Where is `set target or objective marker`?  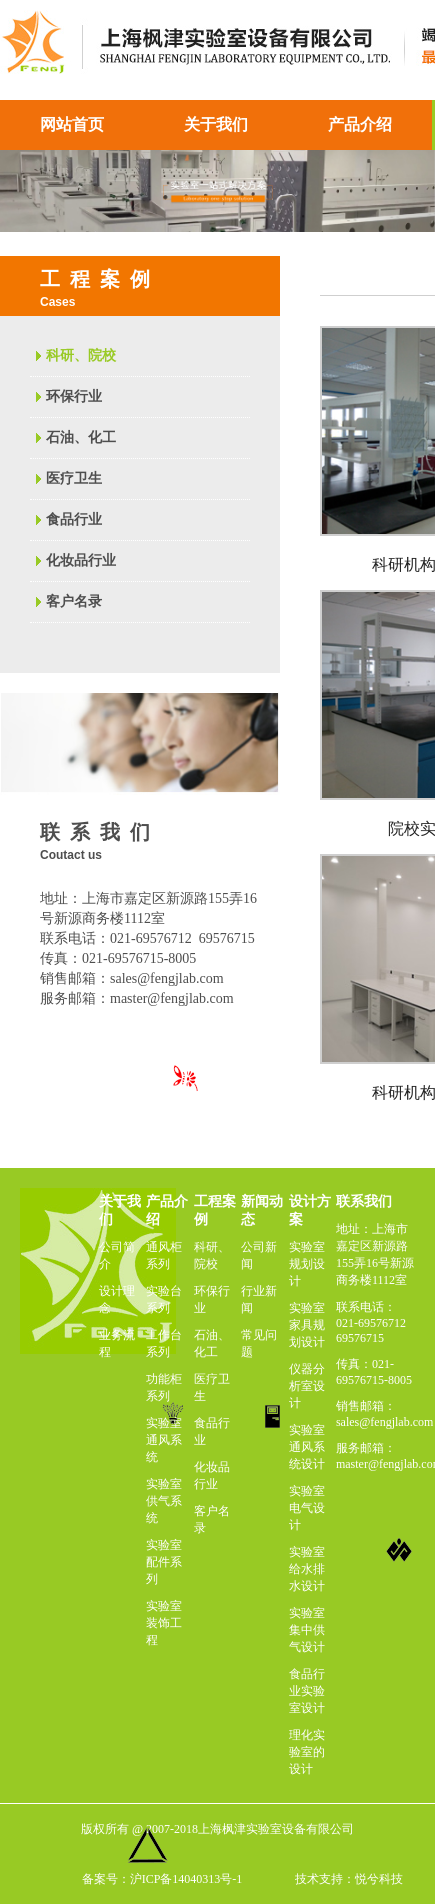 set target or objective marker is located at coordinates (147, 1844).